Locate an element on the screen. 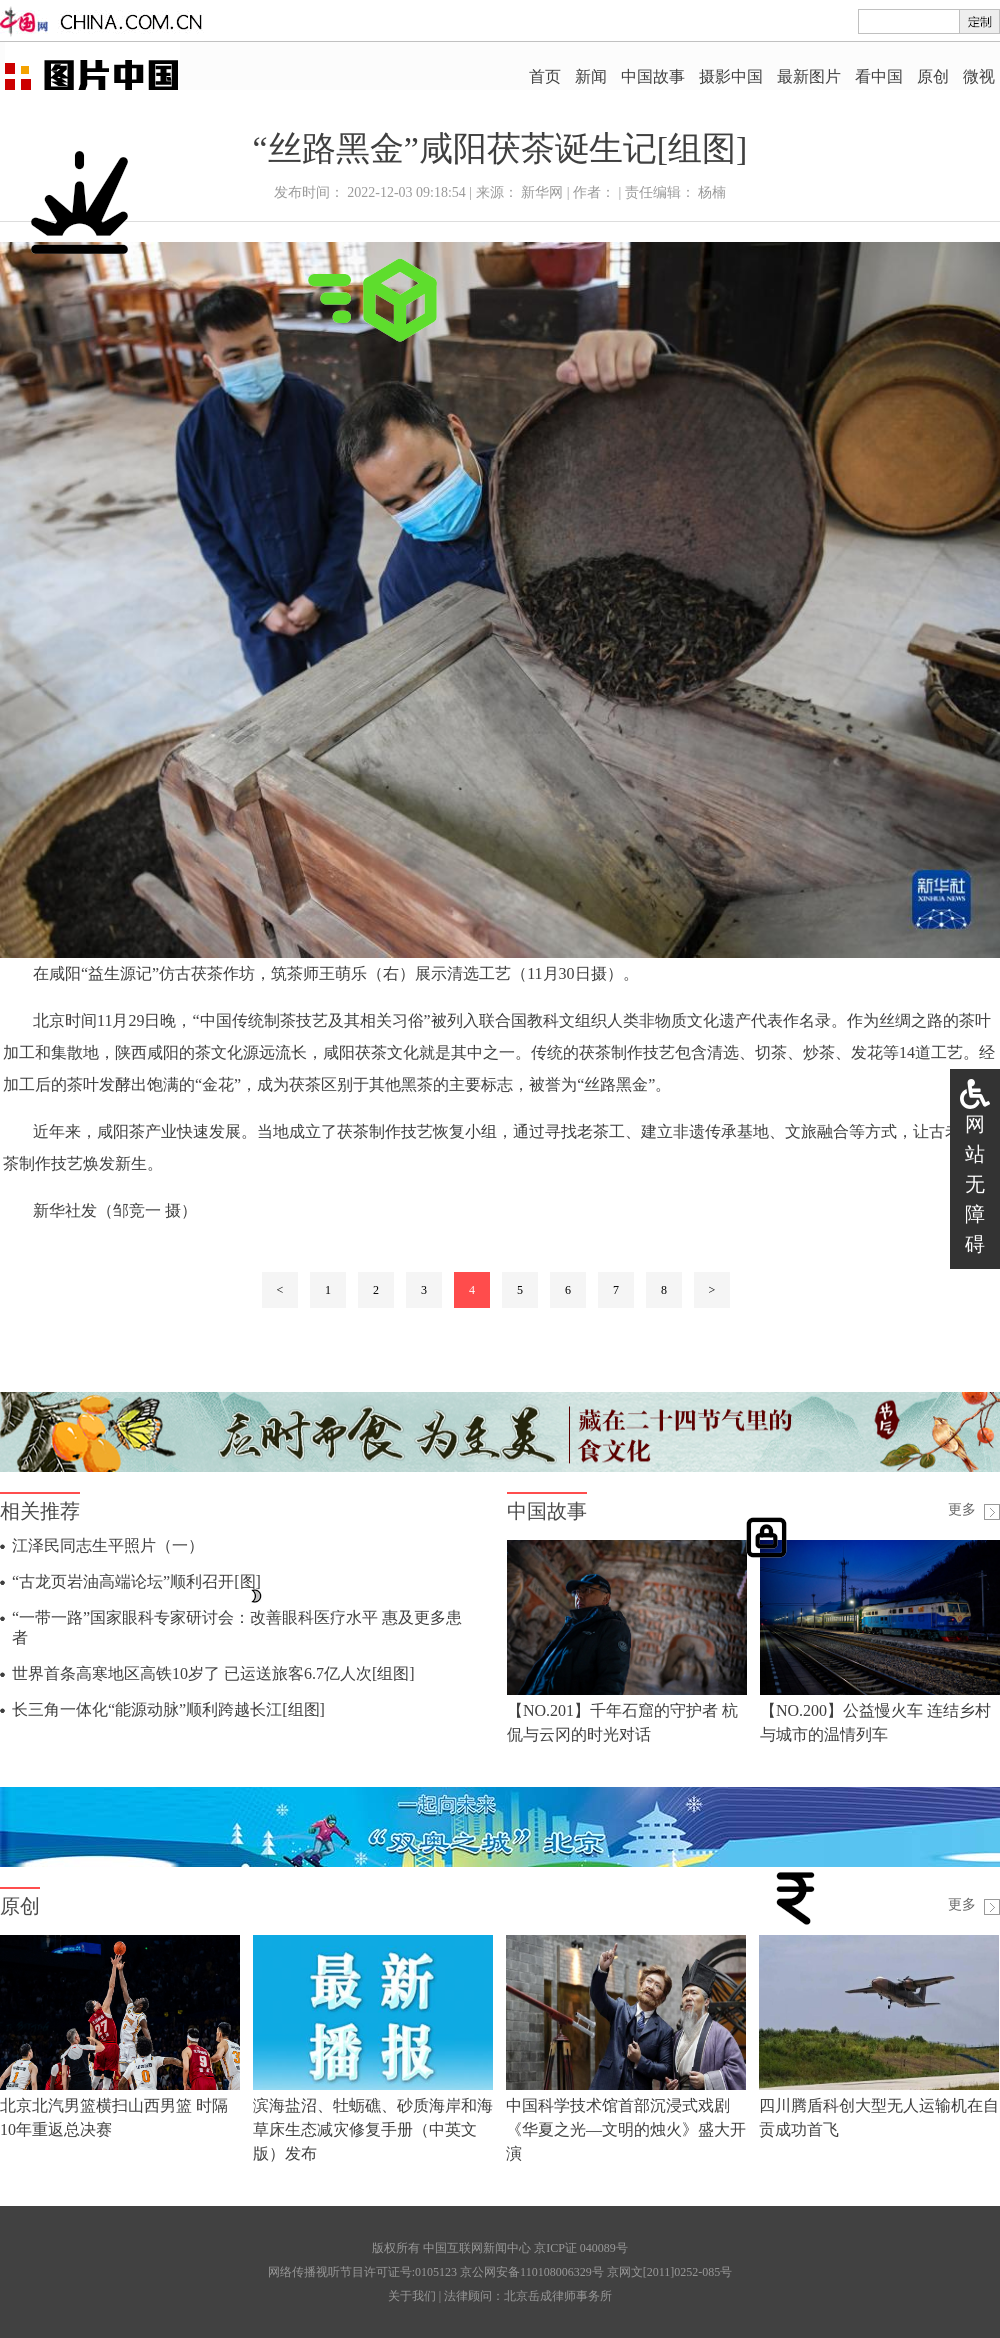  toggle dark mode or night theme is located at coordinates (256, 1596).